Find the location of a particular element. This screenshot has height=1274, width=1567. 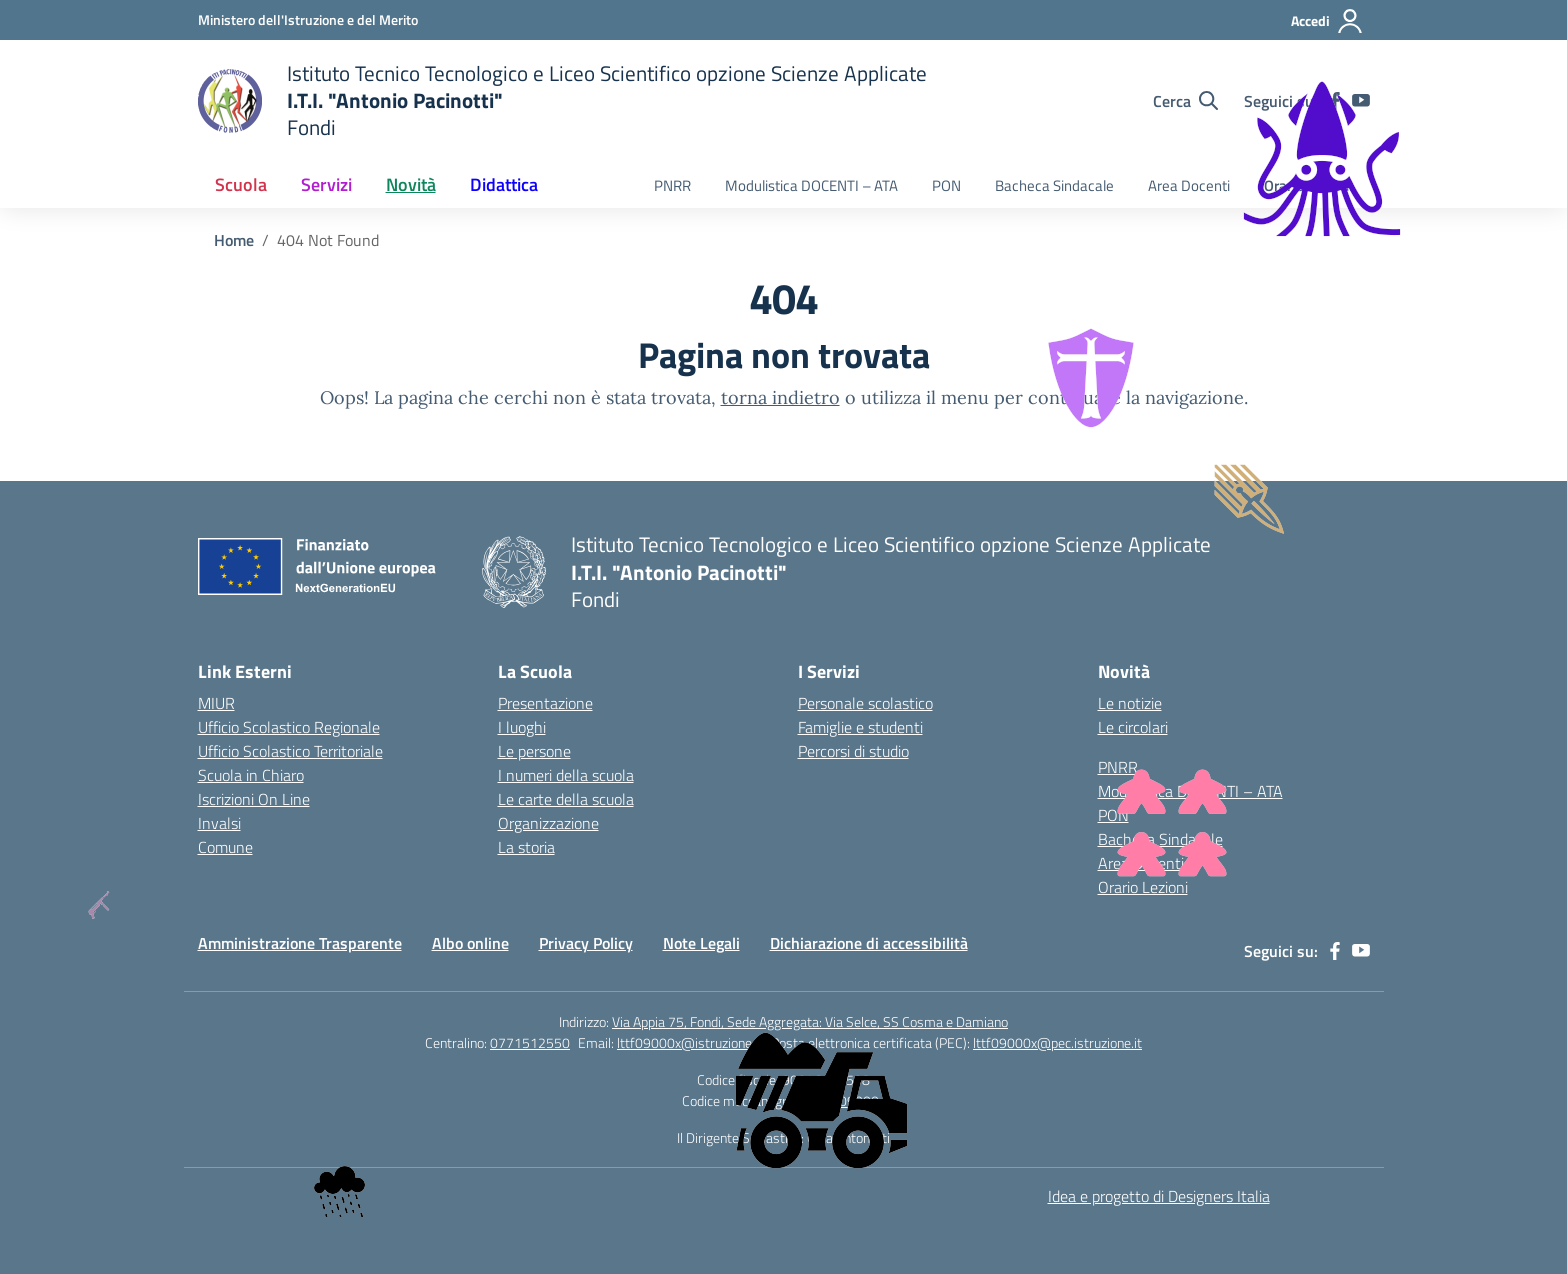

view all players in the game is located at coordinates (1172, 823).